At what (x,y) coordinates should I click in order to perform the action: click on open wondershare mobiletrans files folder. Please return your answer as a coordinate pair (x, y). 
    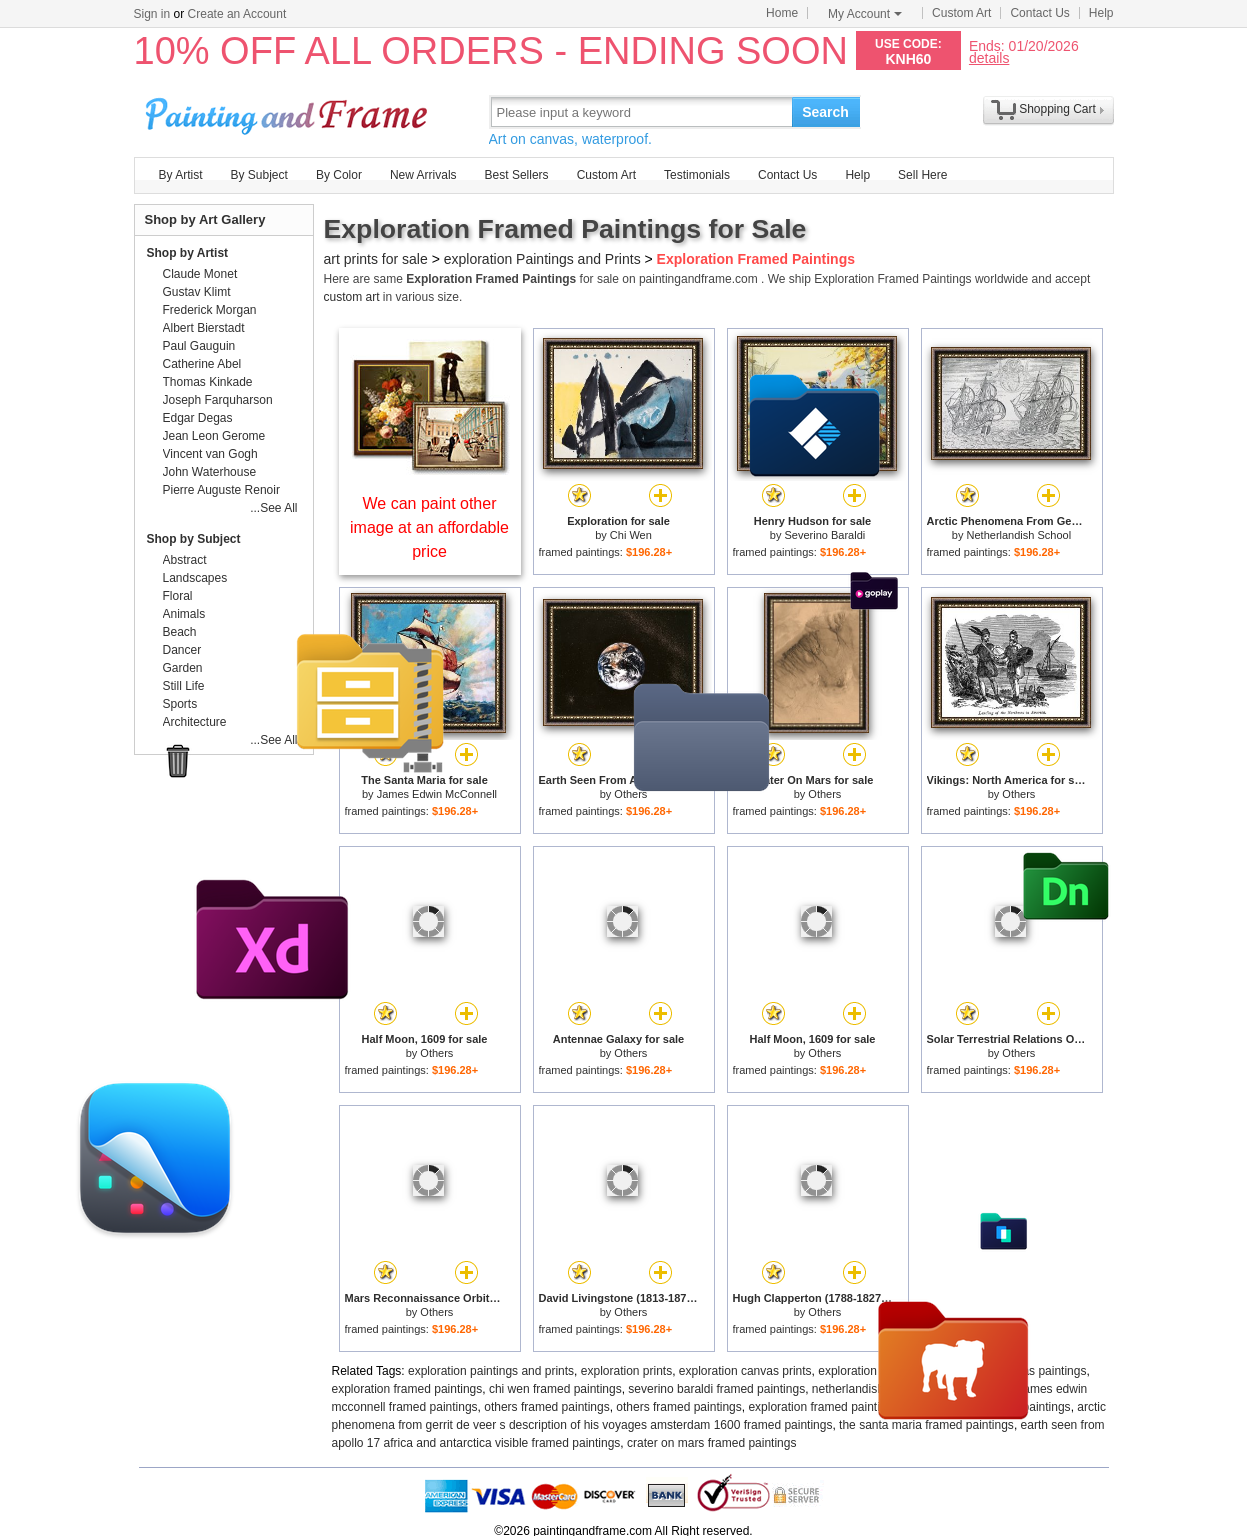
    Looking at the image, I should click on (1003, 1232).